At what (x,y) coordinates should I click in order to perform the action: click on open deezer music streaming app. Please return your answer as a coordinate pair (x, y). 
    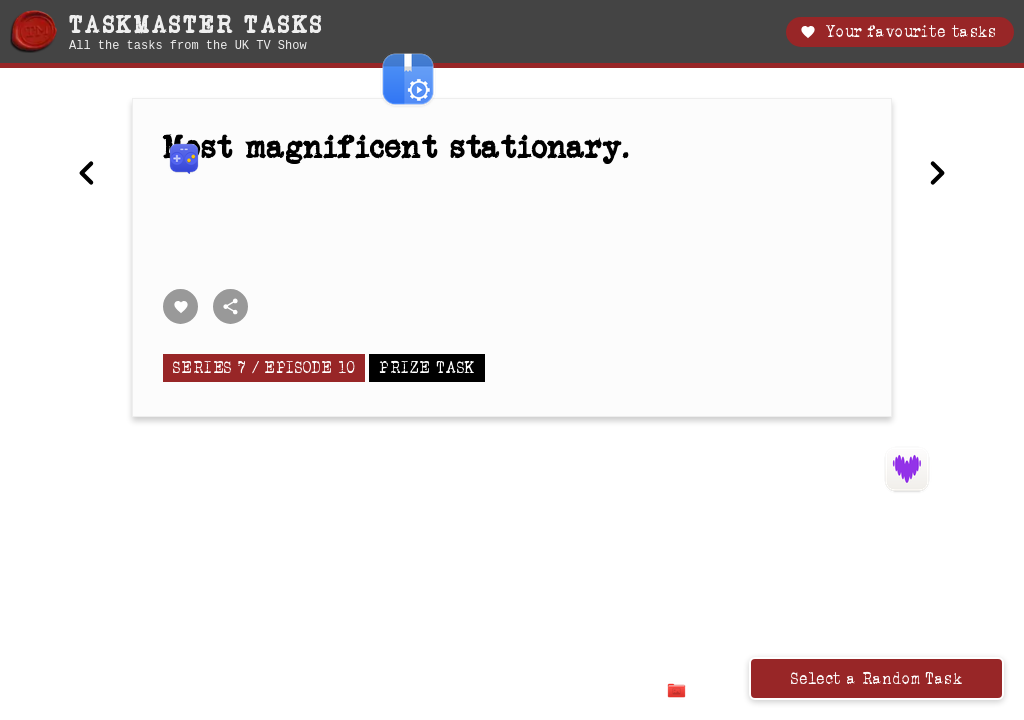
    Looking at the image, I should click on (907, 469).